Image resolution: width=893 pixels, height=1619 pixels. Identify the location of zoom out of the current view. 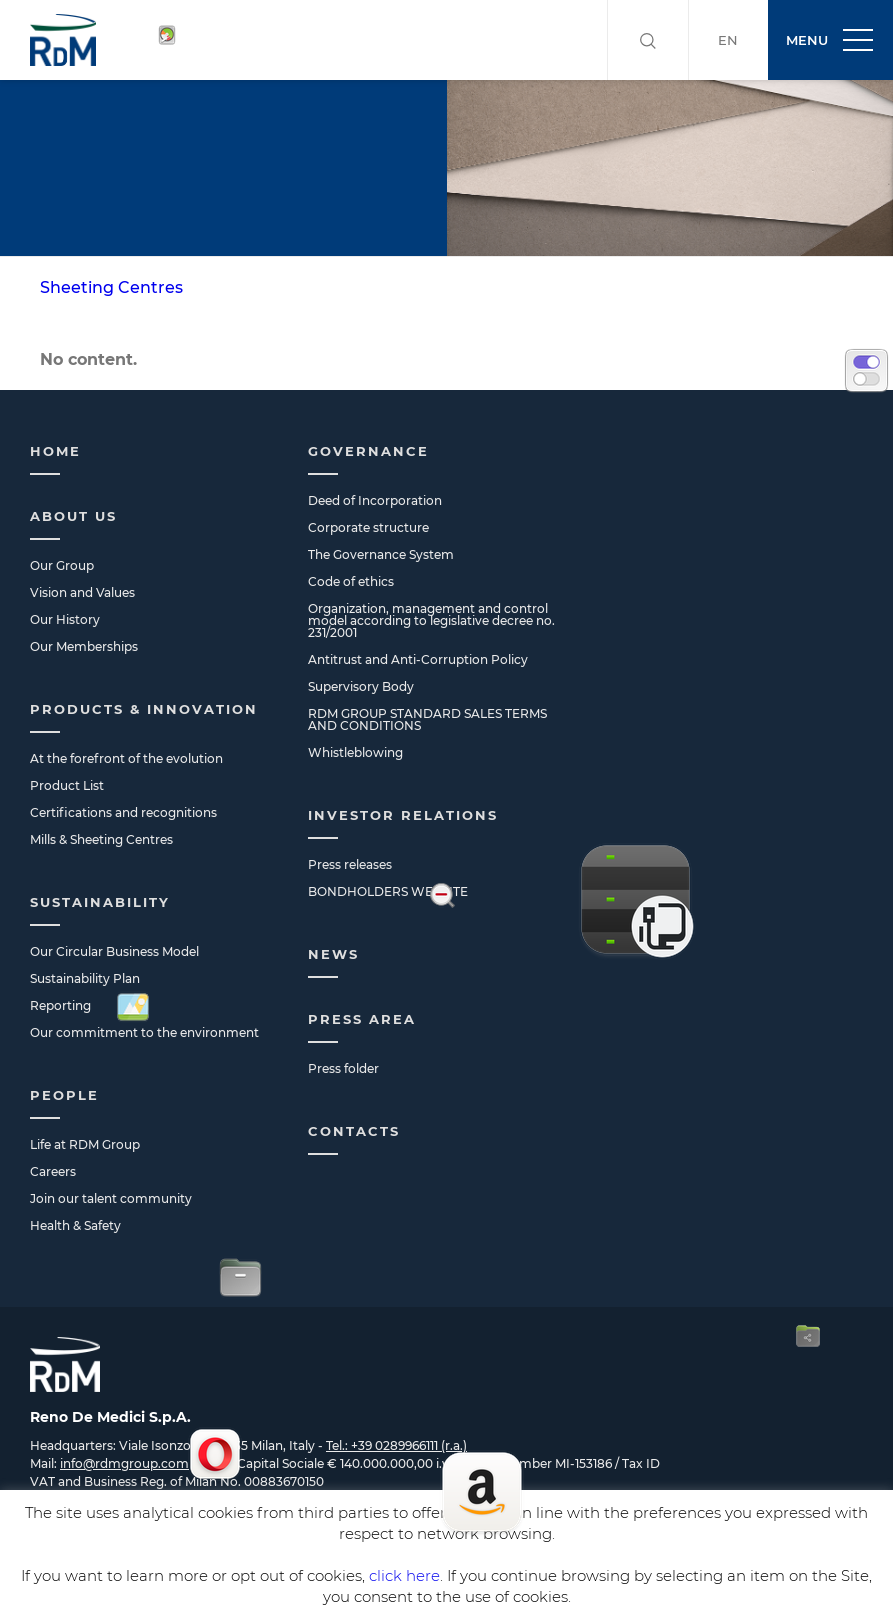
(442, 895).